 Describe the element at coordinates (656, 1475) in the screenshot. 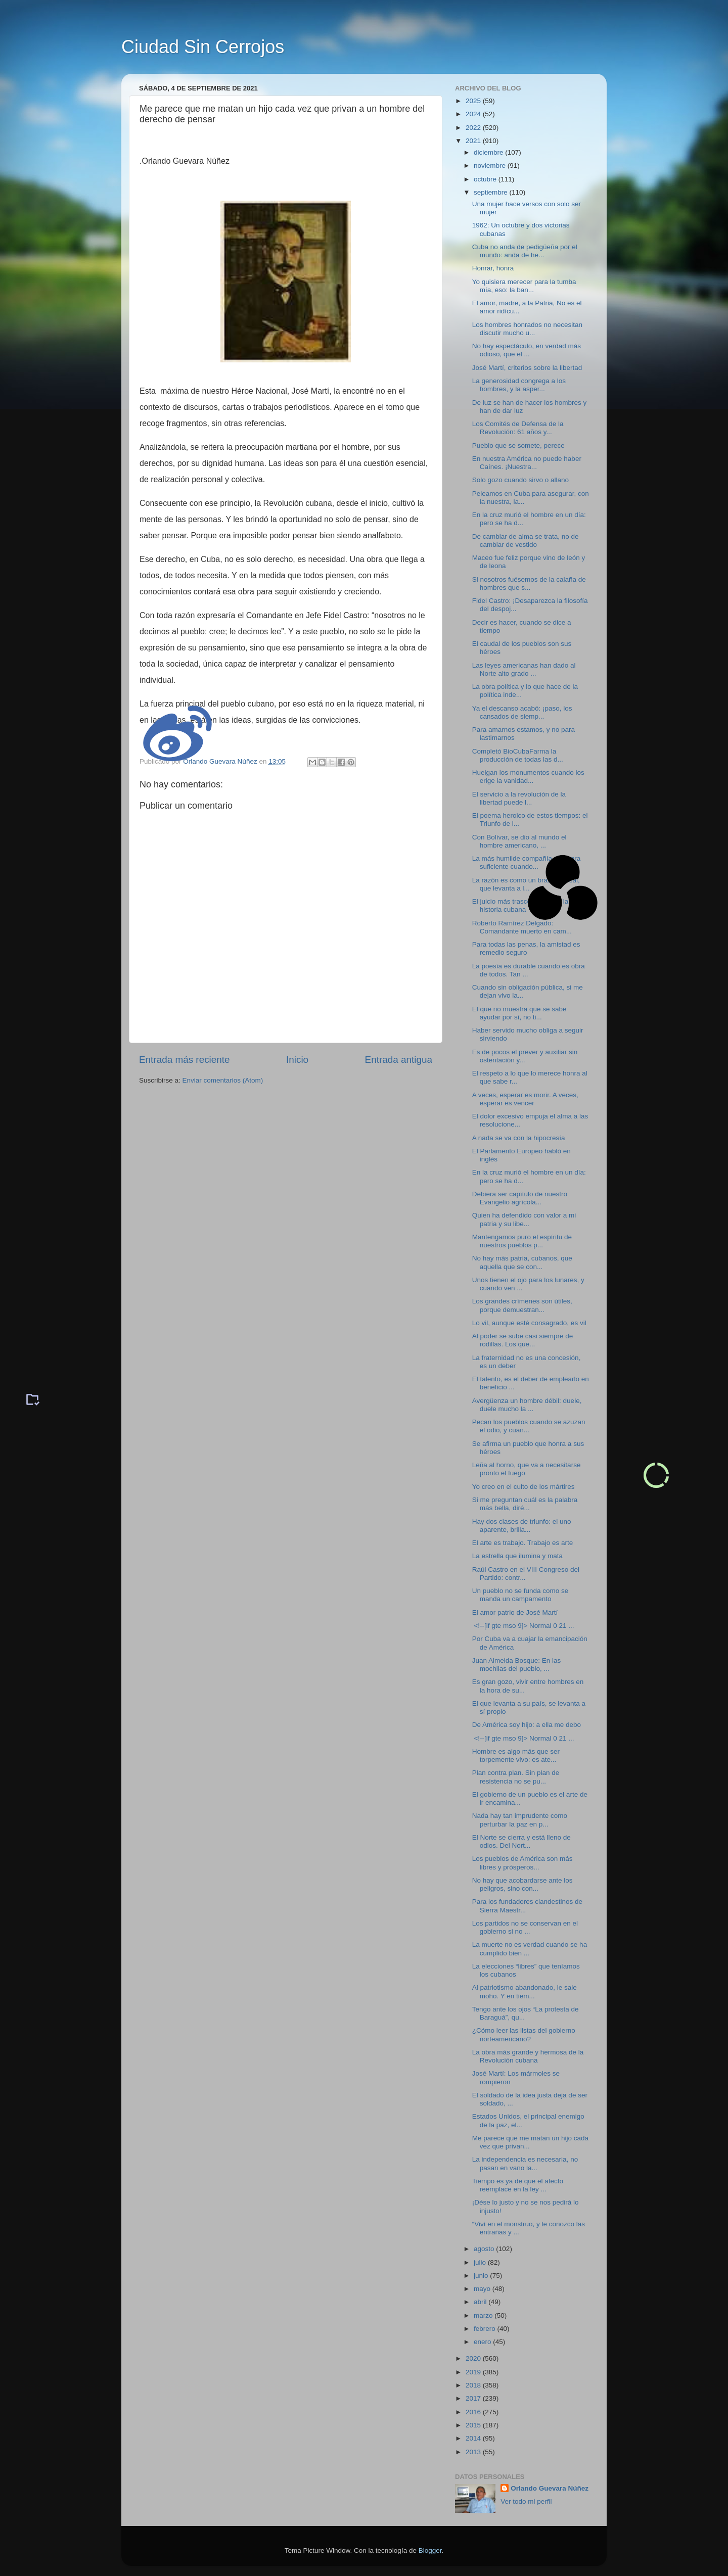

I see `view data breakdown by category` at that location.